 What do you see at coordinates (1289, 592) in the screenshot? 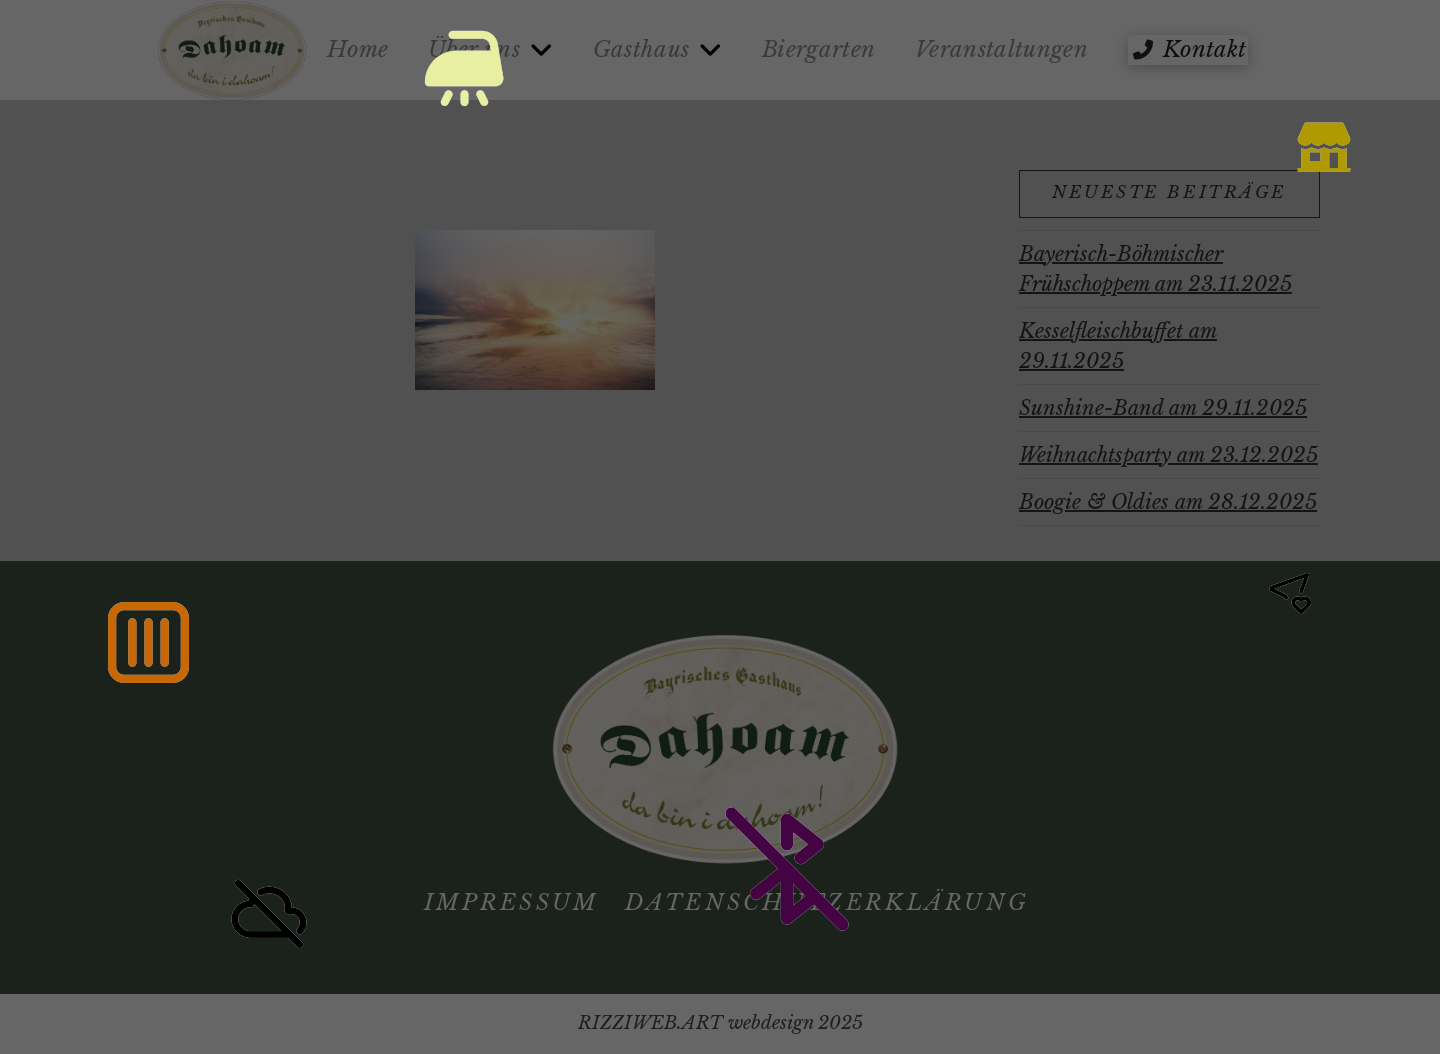
I see `save location to favorites` at bounding box center [1289, 592].